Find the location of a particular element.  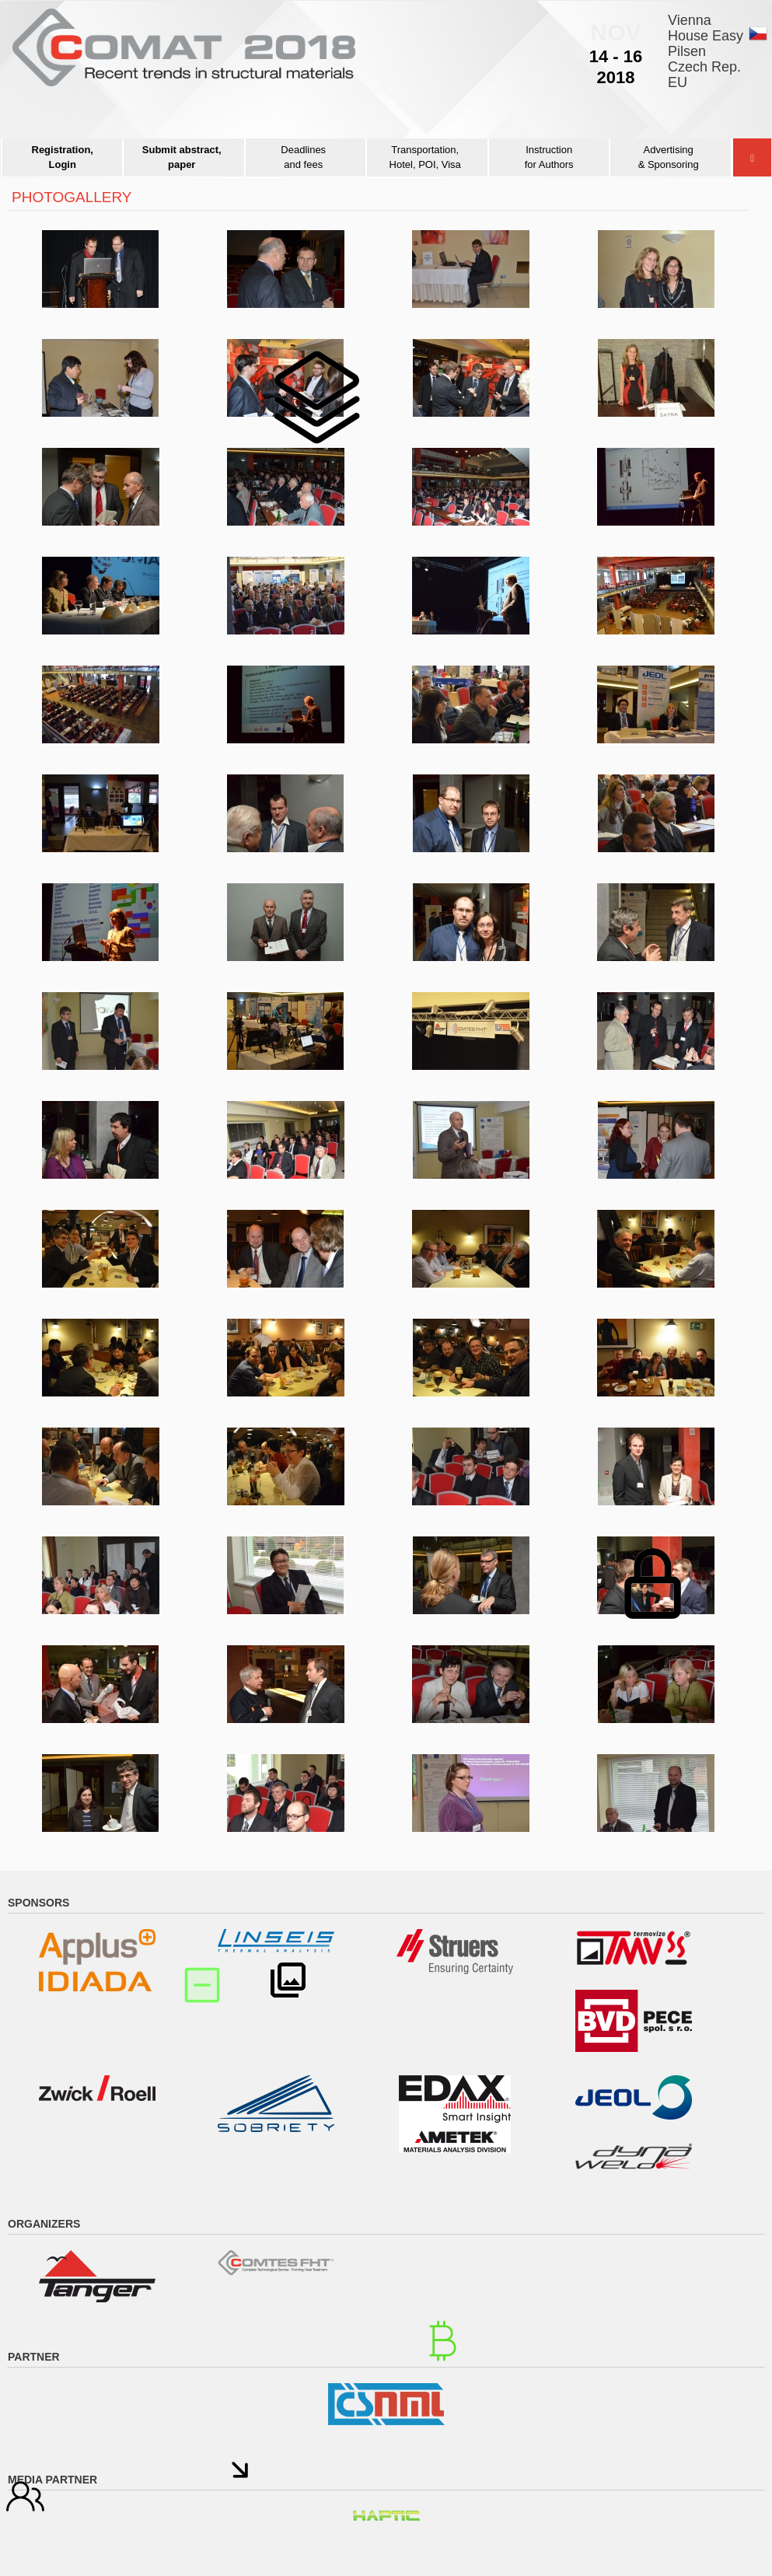

navigate to the next item diagonally is located at coordinates (239, 2469).